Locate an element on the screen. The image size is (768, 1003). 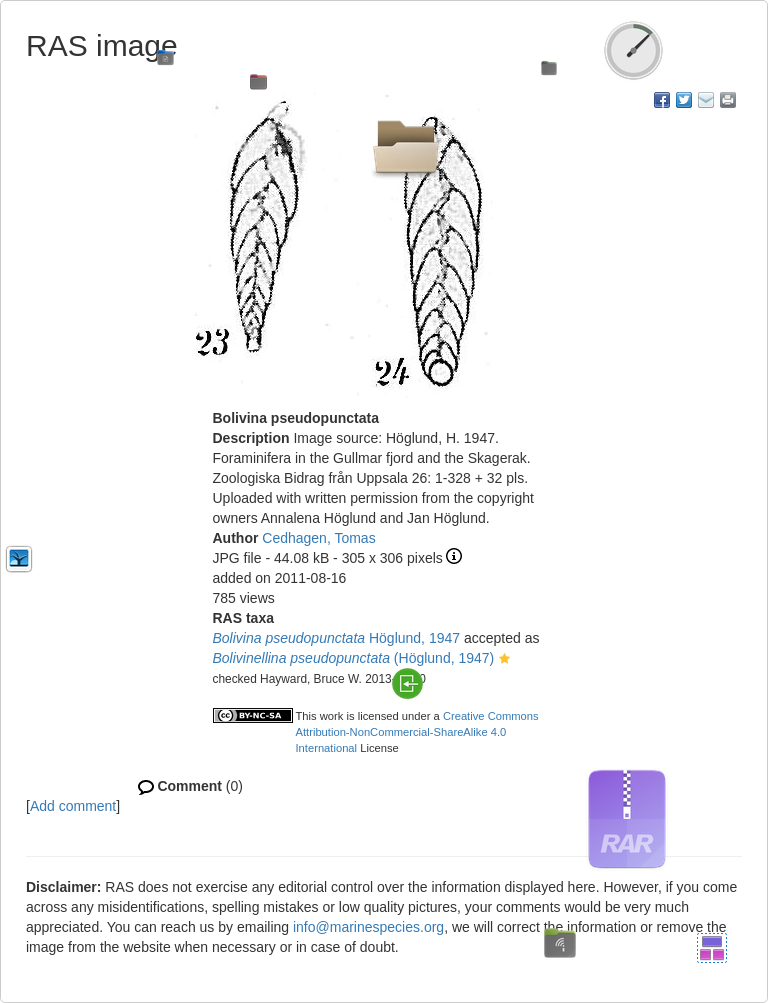
open insync cloud sync folder is located at coordinates (560, 943).